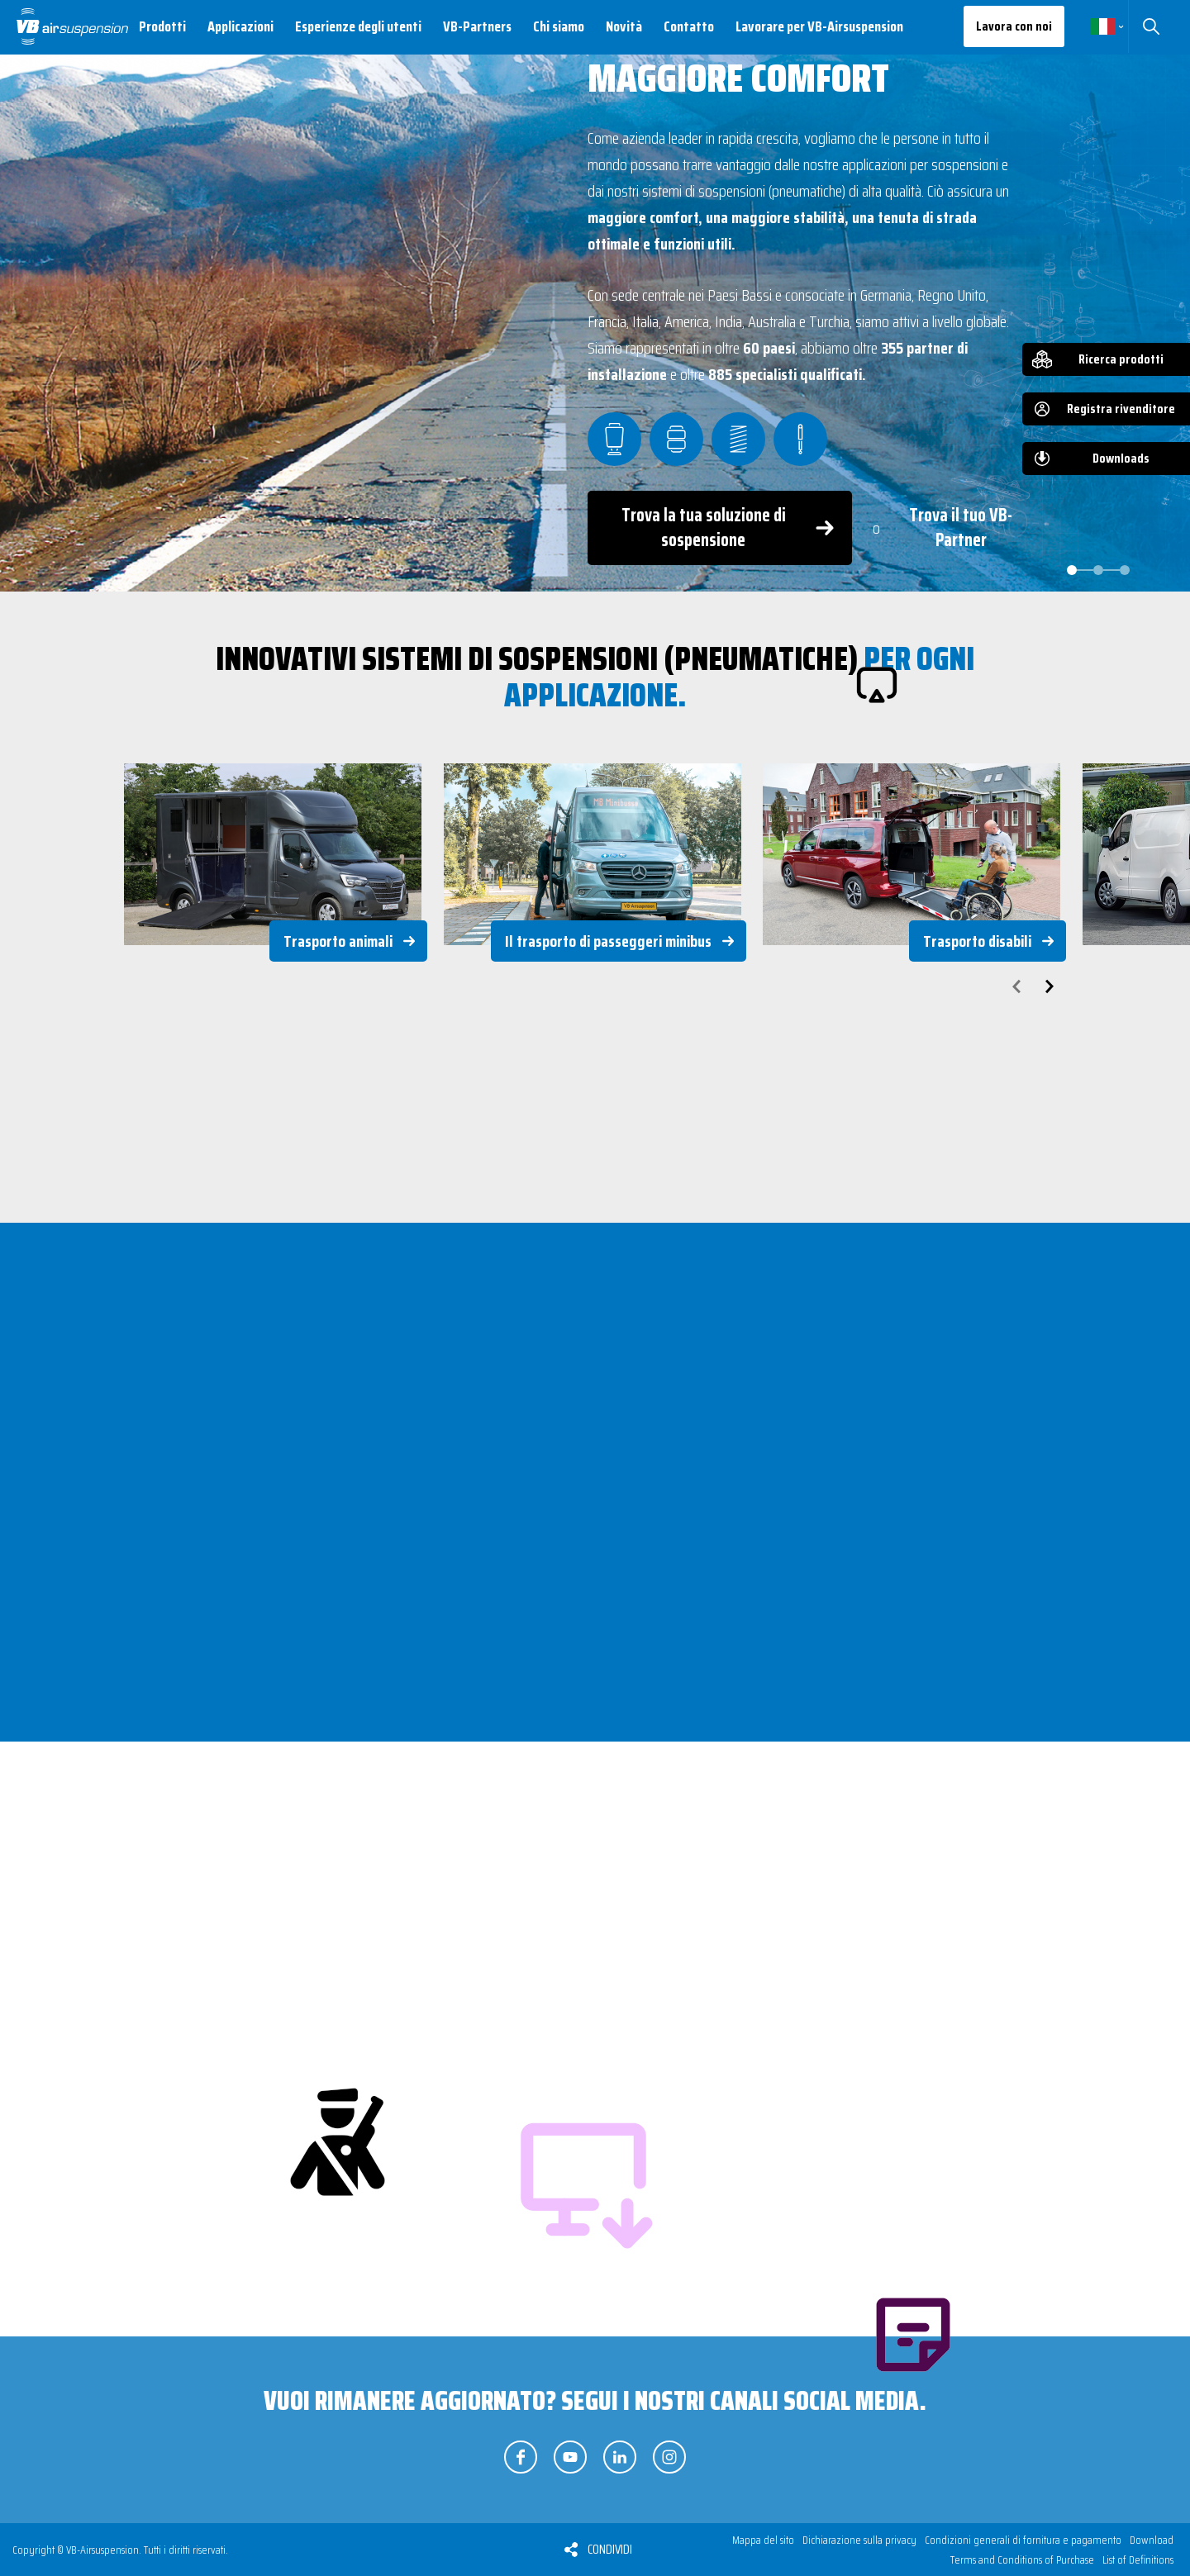 The height and width of the screenshot is (2576, 1190). Describe the element at coordinates (337, 2141) in the screenshot. I see `indicates military or armed forces personnel` at that location.